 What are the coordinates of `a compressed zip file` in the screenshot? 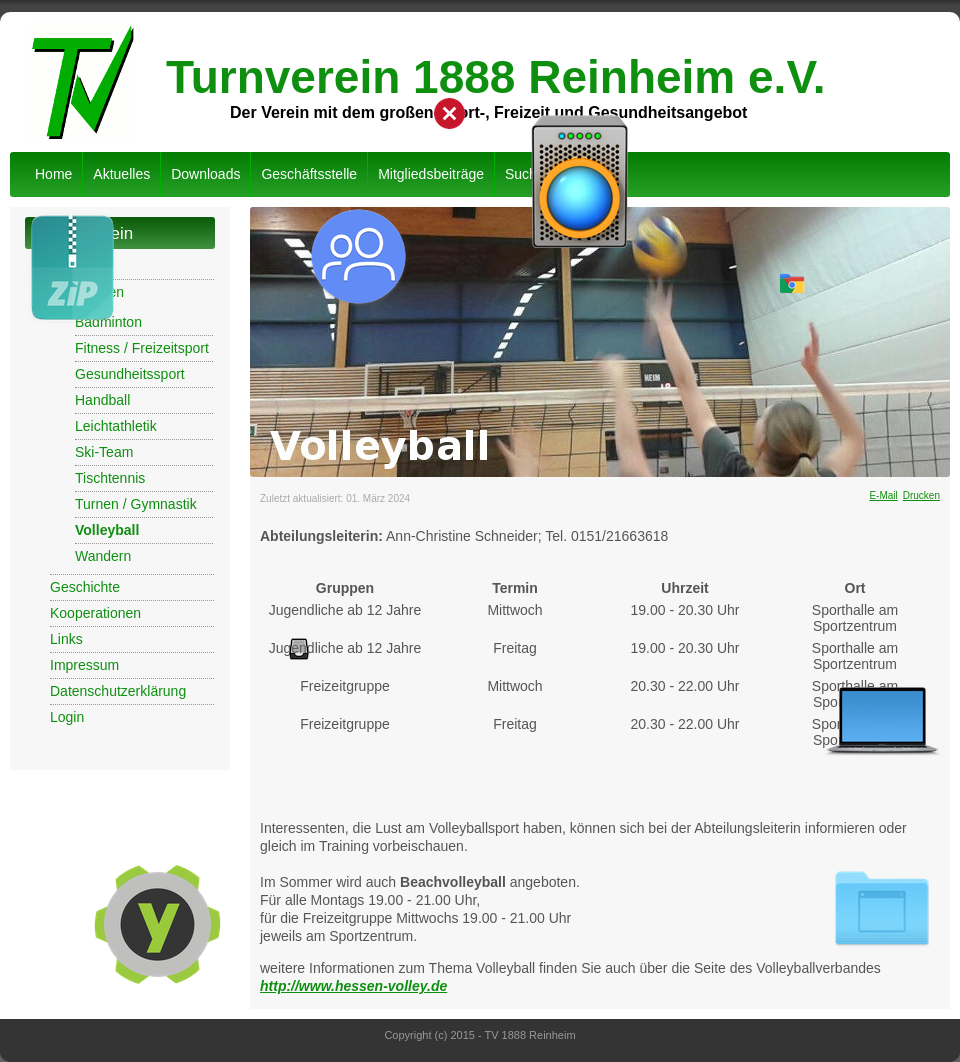 It's located at (72, 267).